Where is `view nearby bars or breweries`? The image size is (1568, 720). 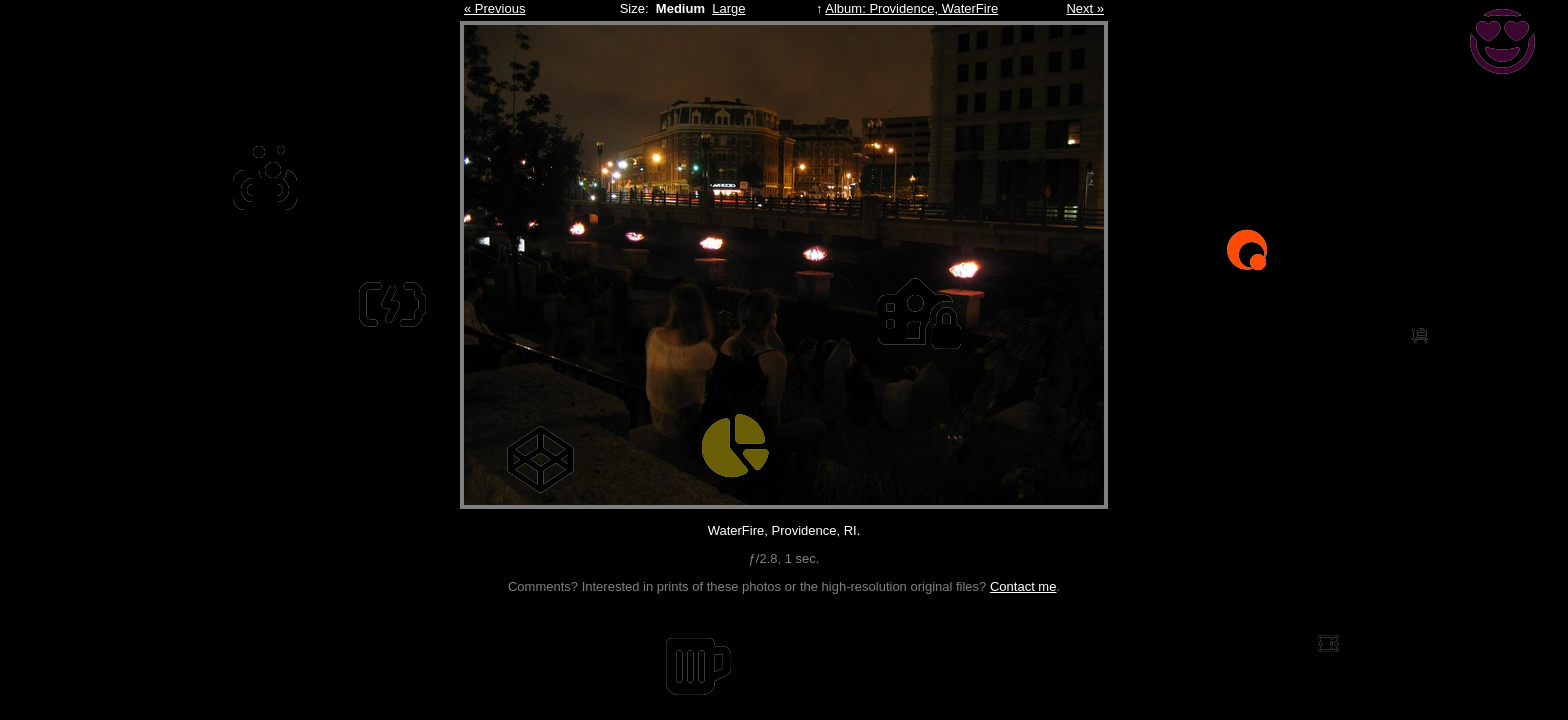 view nearby bars or breweries is located at coordinates (694, 666).